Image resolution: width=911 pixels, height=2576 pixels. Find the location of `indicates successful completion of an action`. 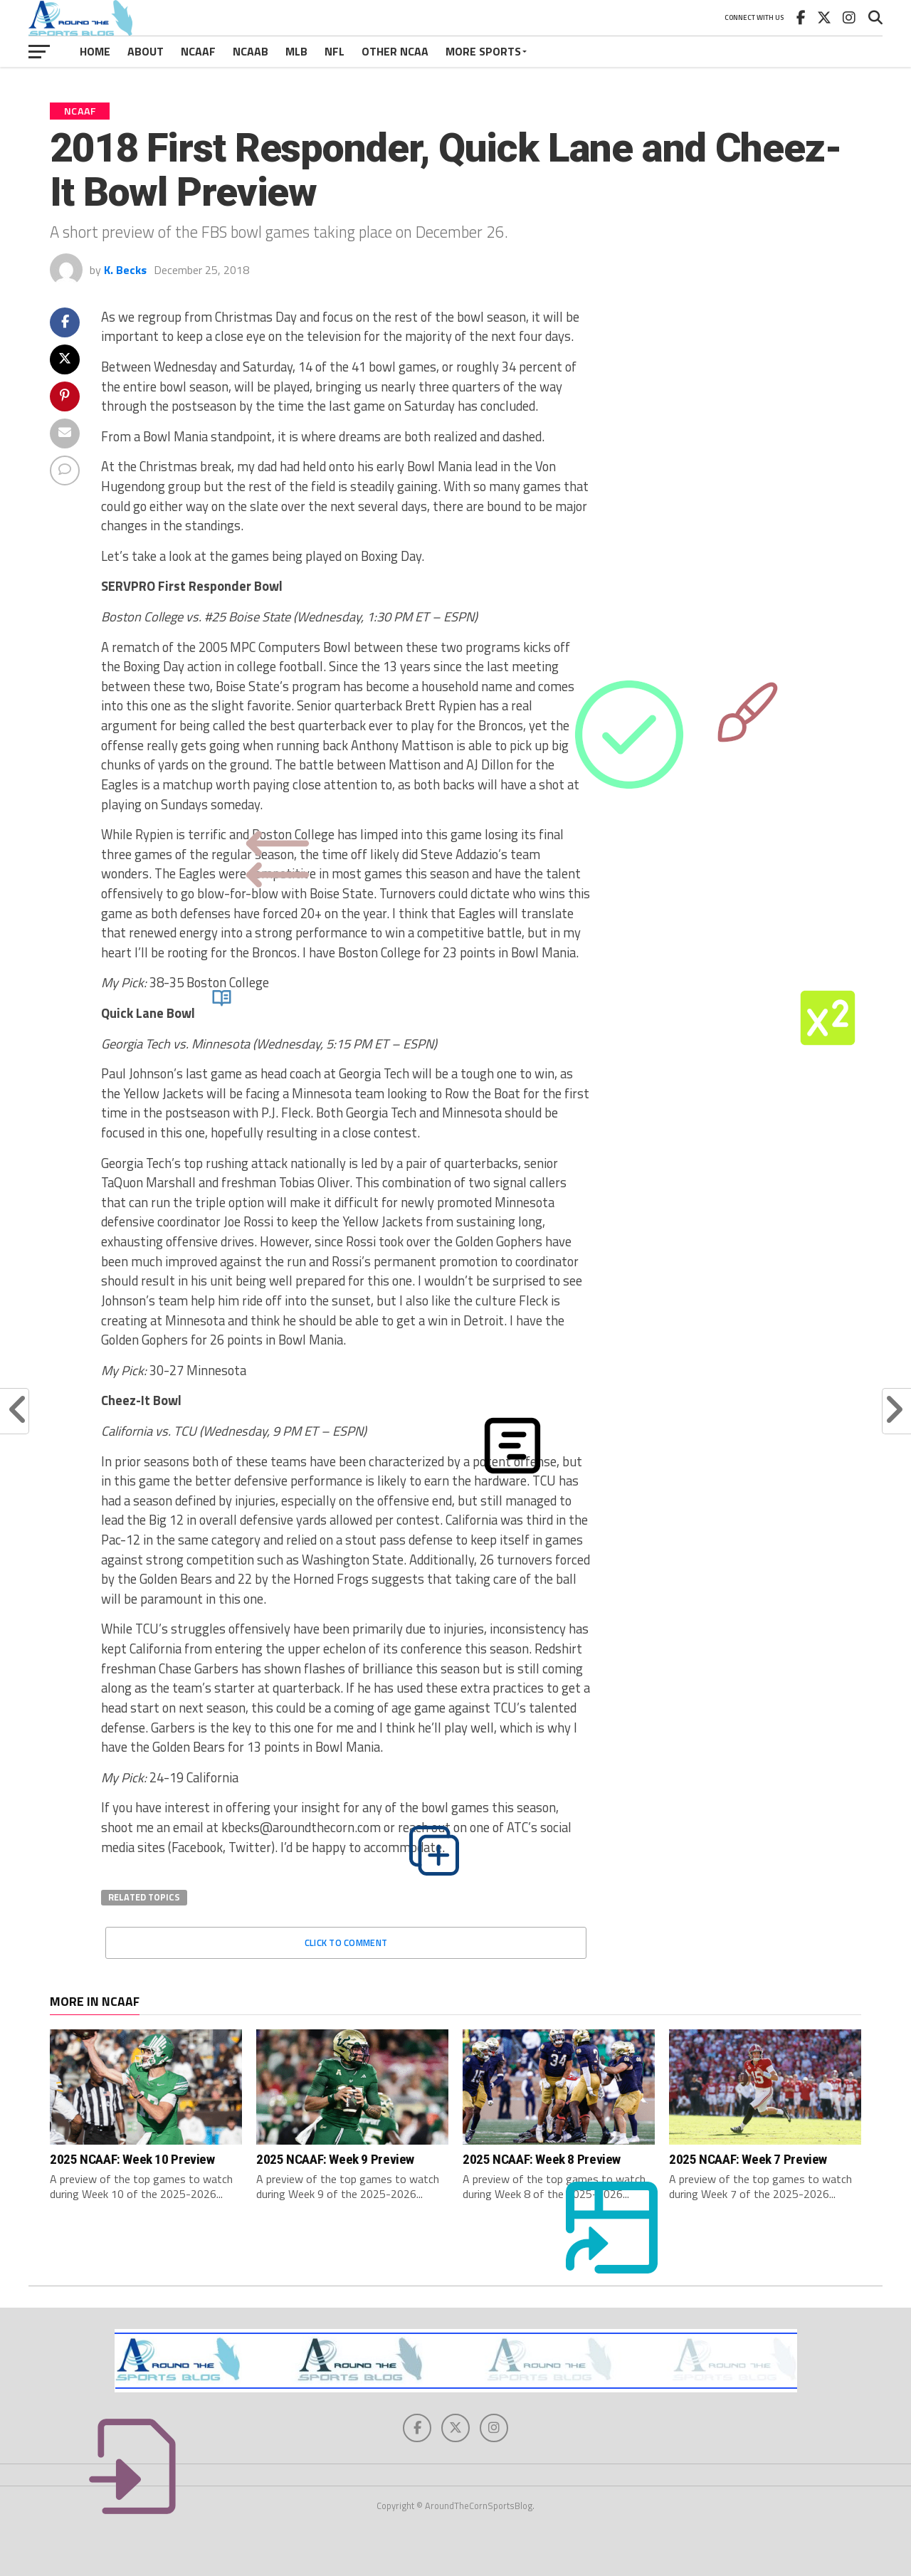

indicates successful completion of an action is located at coordinates (629, 735).